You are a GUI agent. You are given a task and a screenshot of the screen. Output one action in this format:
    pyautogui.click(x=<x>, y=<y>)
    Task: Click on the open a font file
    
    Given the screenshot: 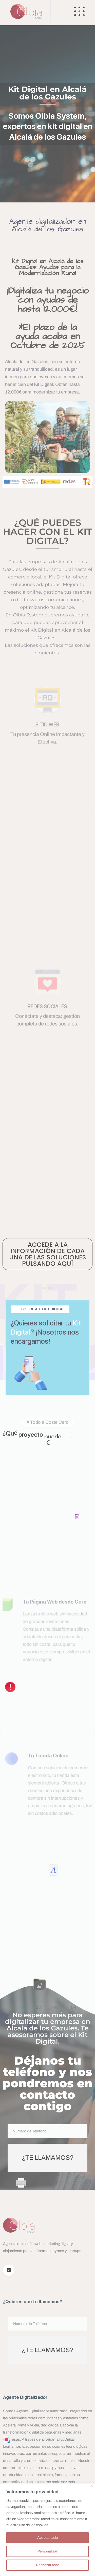 What is the action you would take?
    pyautogui.click(x=53, y=1870)
    